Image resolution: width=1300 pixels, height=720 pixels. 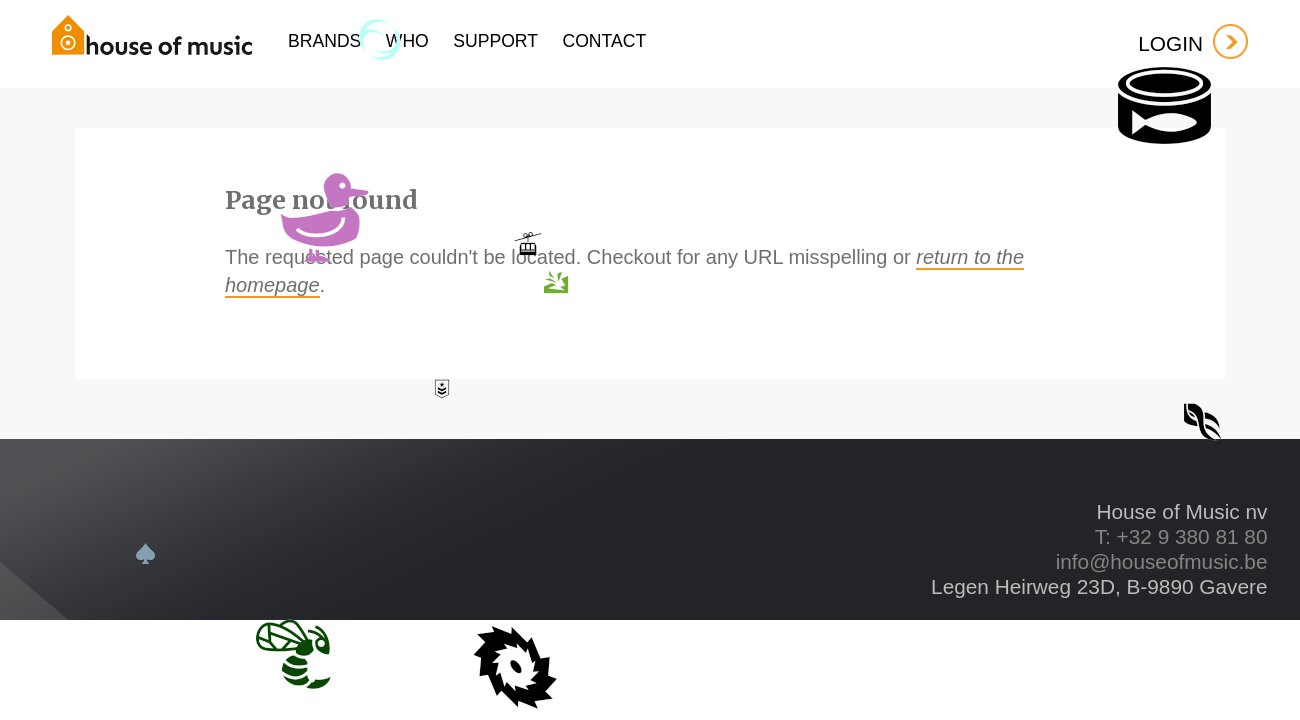 What do you see at coordinates (1203, 422) in the screenshot?
I see `activate tentacle attack ability` at bounding box center [1203, 422].